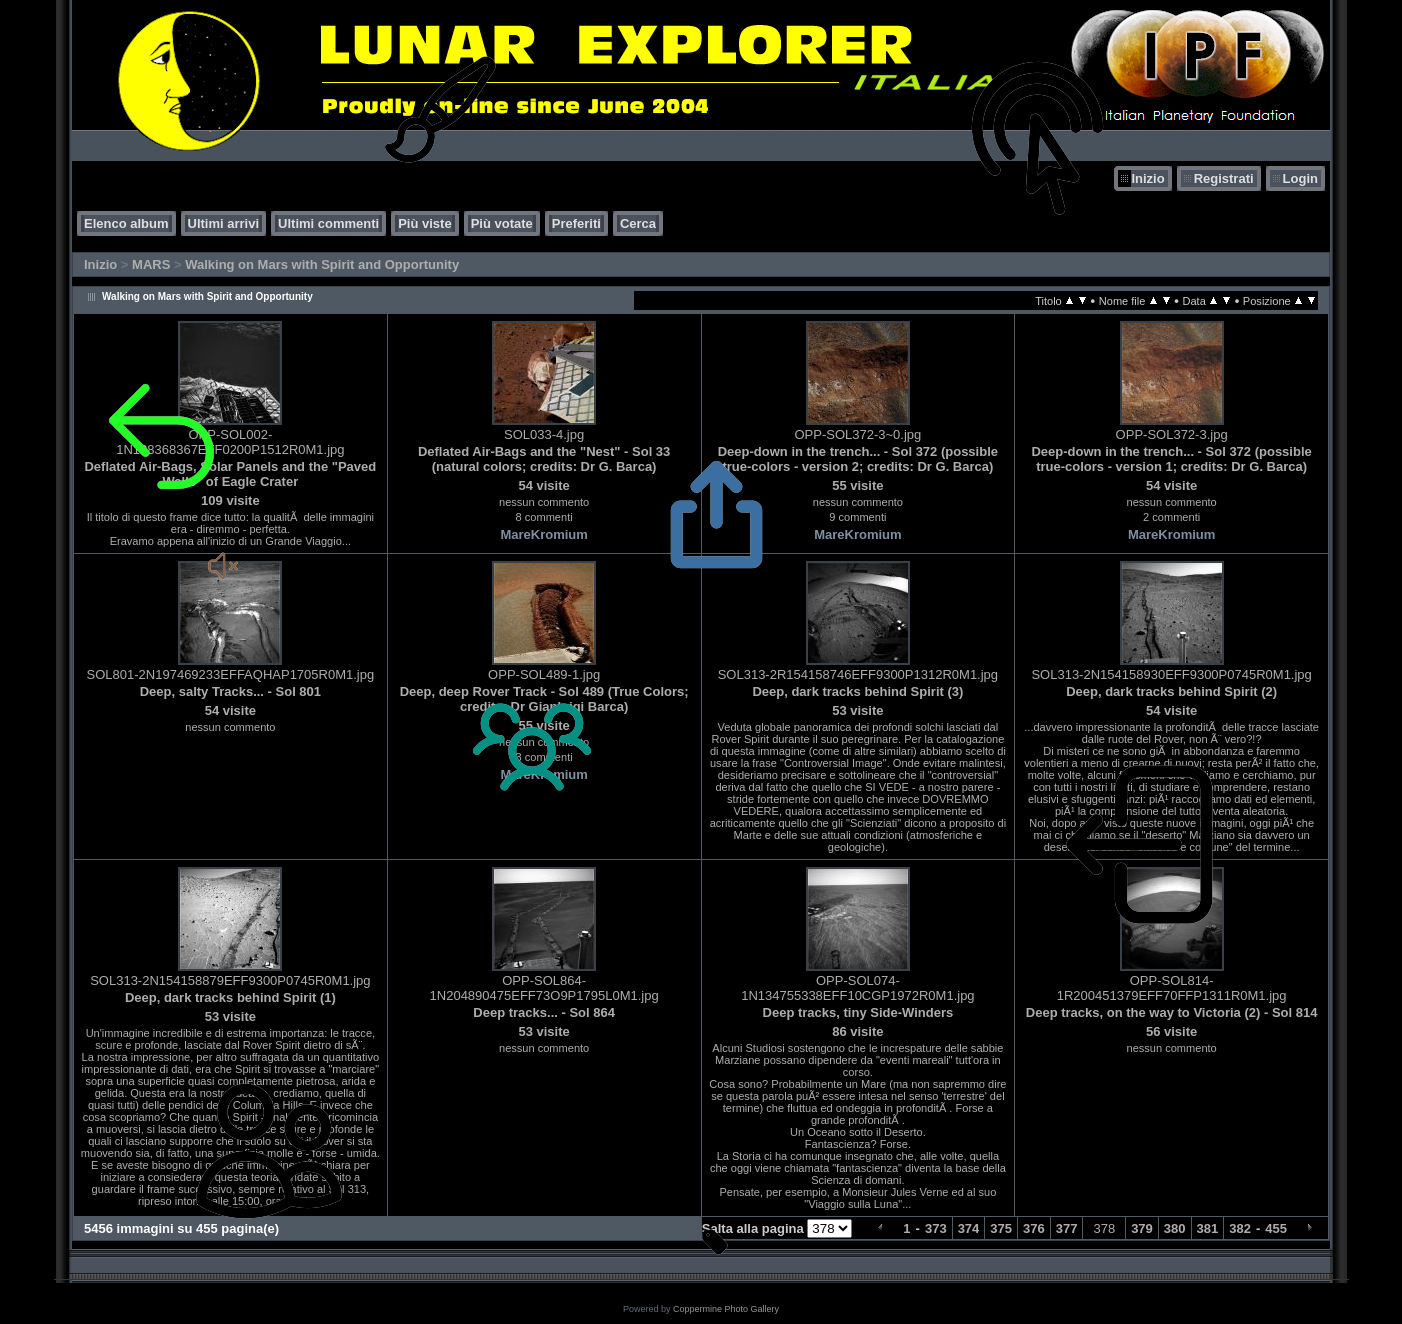 This screenshot has width=1402, height=1324. What do you see at coordinates (1151, 844) in the screenshot?
I see `log out of your account` at bounding box center [1151, 844].